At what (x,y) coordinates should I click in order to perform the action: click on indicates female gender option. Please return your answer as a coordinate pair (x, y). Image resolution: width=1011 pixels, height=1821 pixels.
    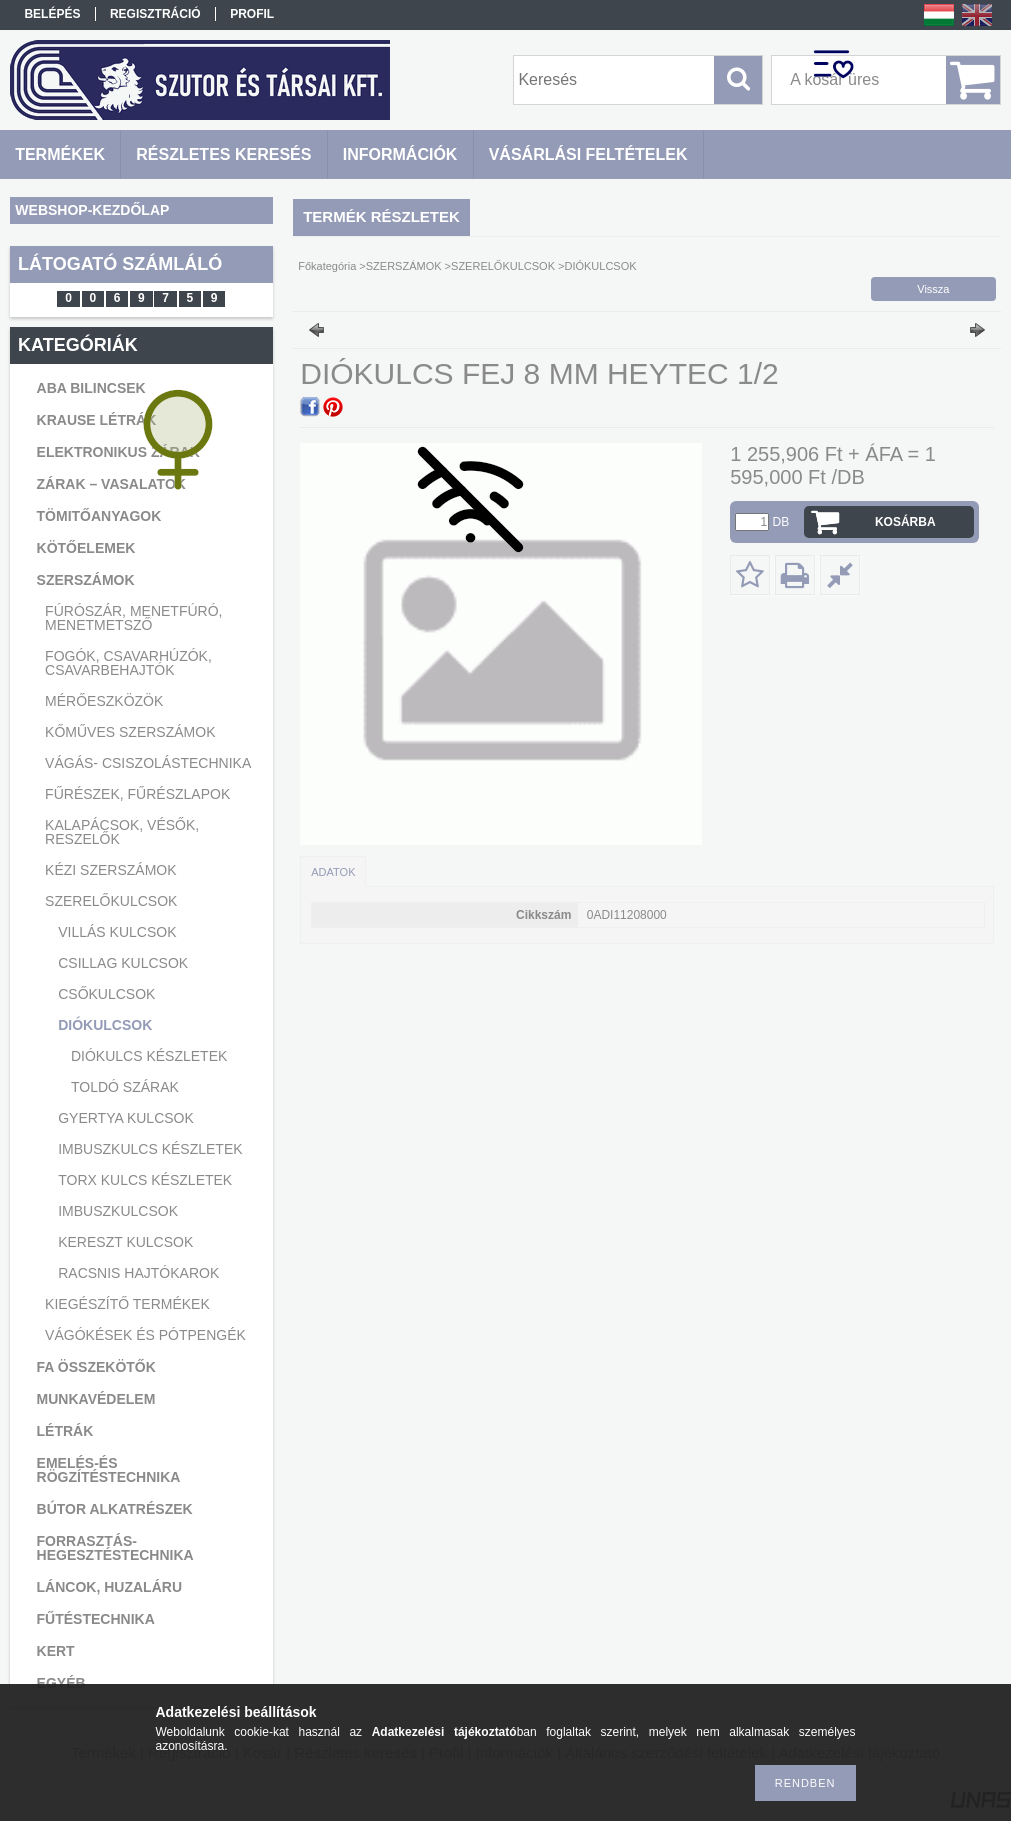
    Looking at the image, I should click on (178, 438).